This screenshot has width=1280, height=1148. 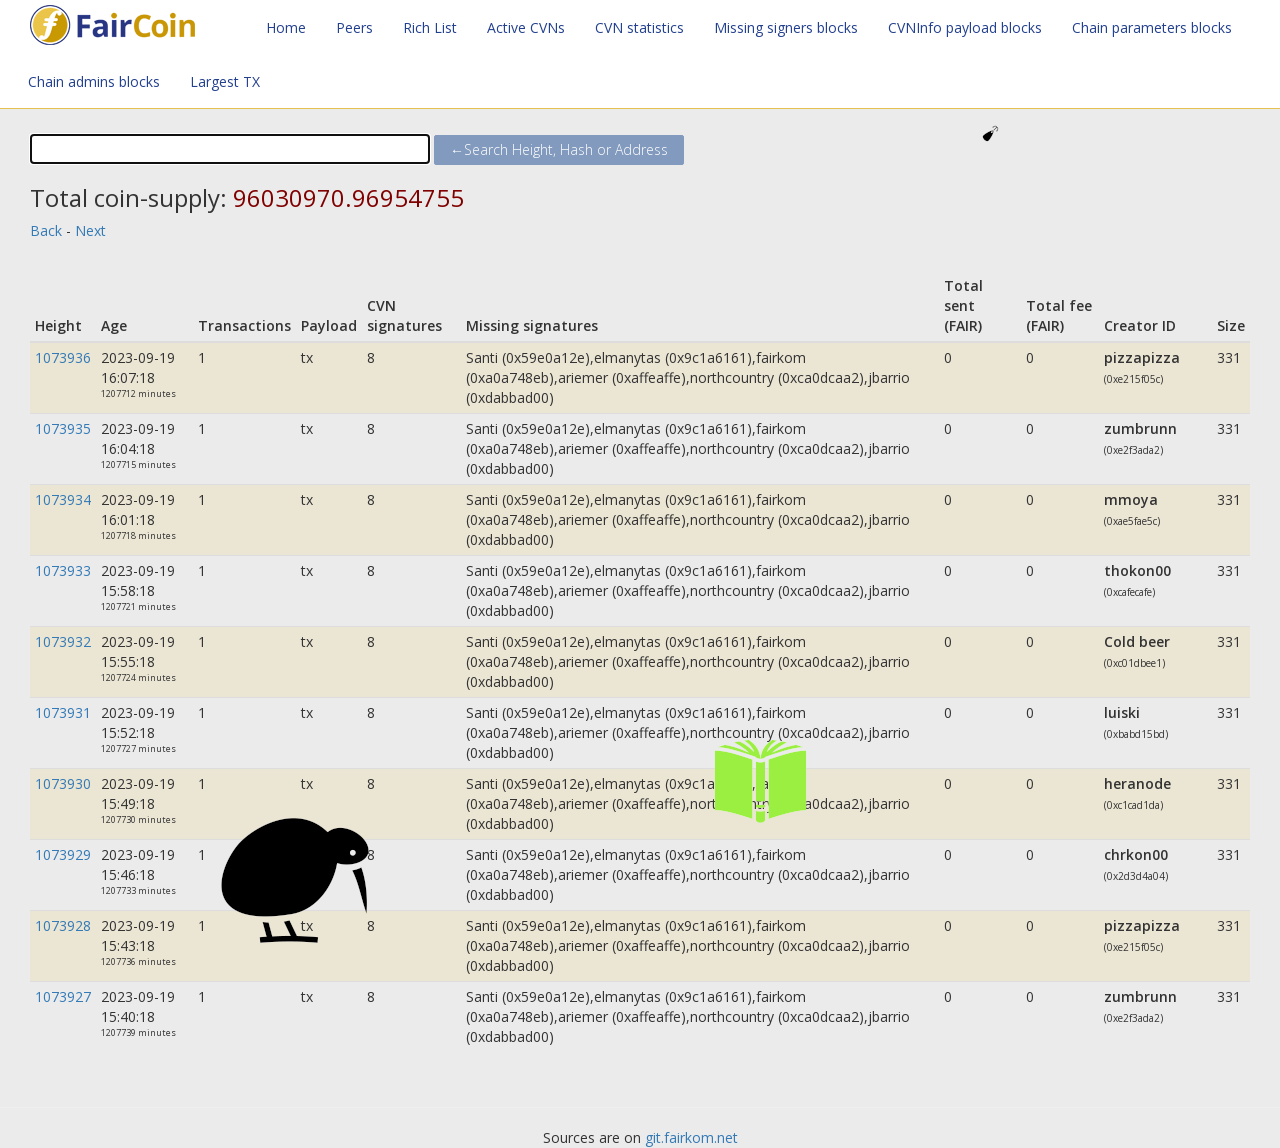 I want to click on kiwi bird icon or mascot, so click(x=295, y=875).